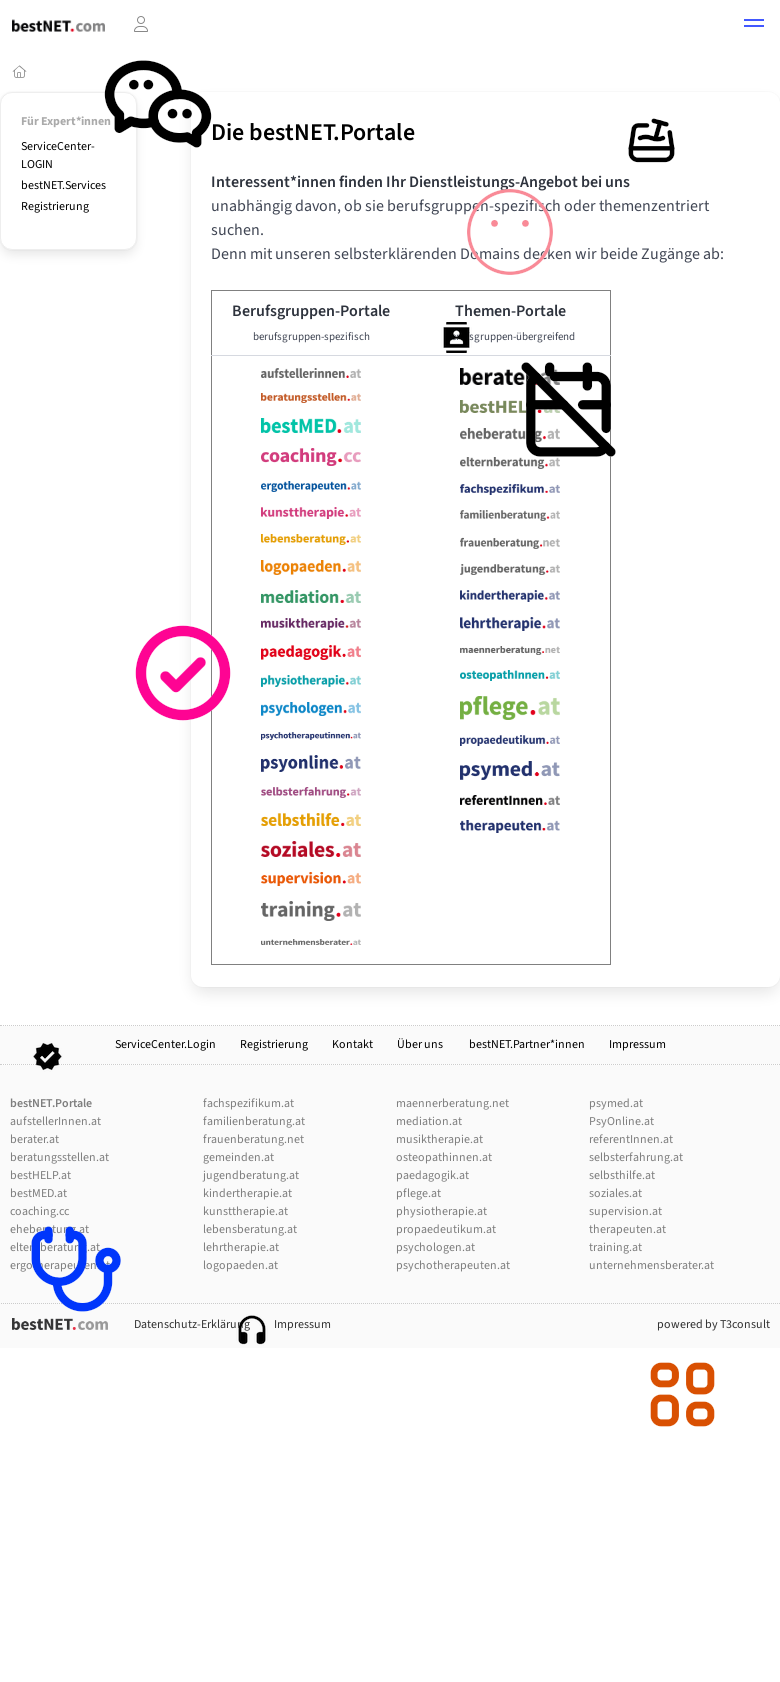  I want to click on indicates neutral or no reaction, so click(510, 232).